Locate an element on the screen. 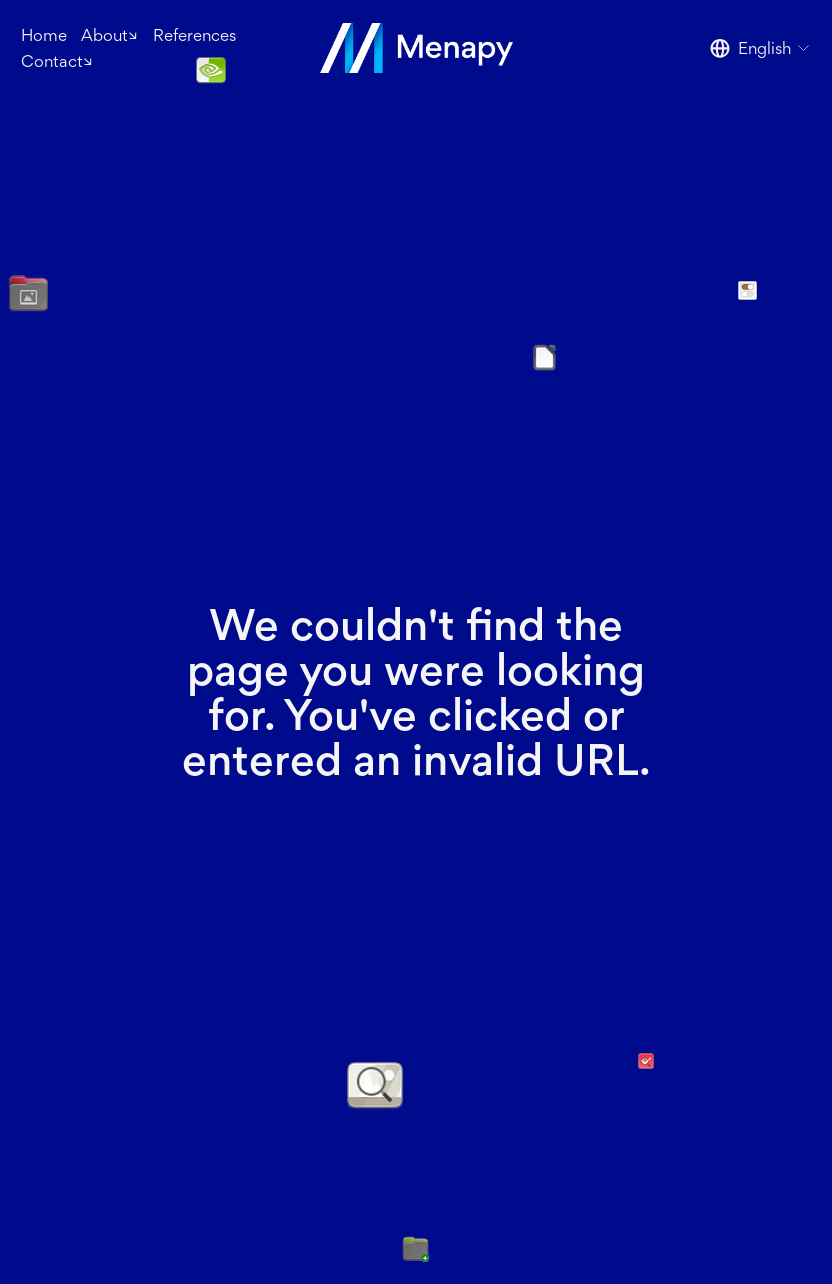 The image size is (832, 1284). open pictures folder is located at coordinates (28, 292).